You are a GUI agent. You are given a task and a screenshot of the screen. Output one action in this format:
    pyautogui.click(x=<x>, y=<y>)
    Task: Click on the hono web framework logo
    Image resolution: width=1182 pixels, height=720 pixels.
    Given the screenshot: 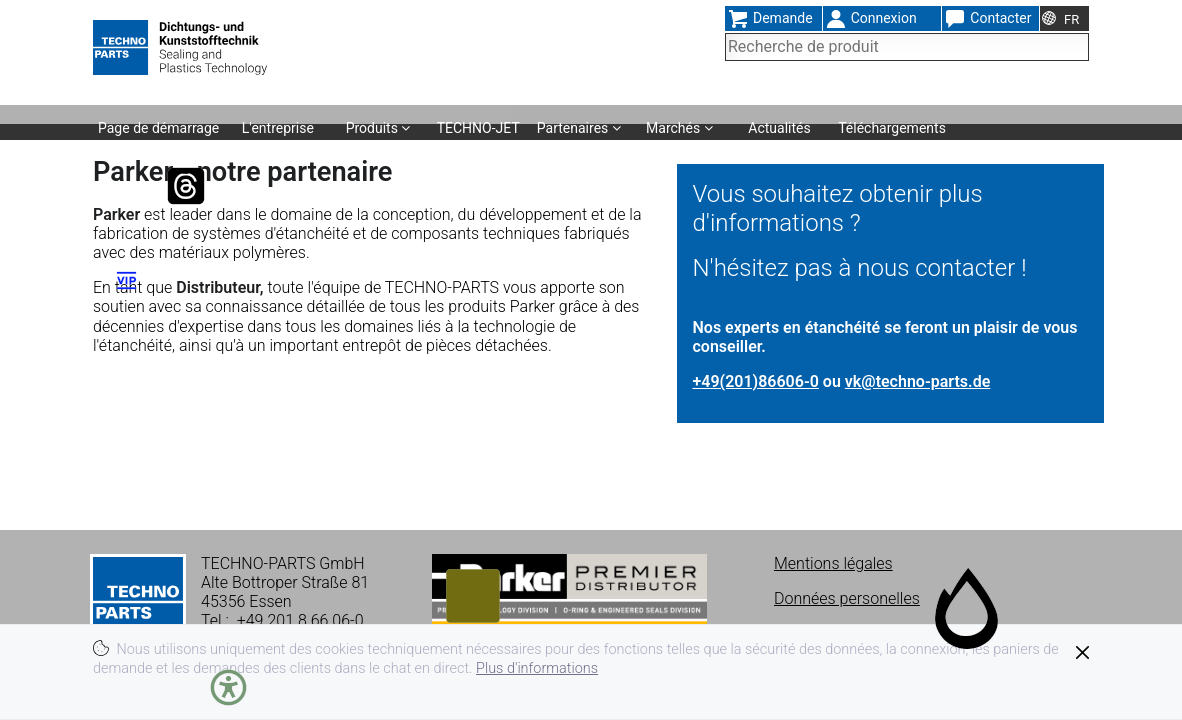 What is the action you would take?
    pyautogui.click(x=966, y=608)
    